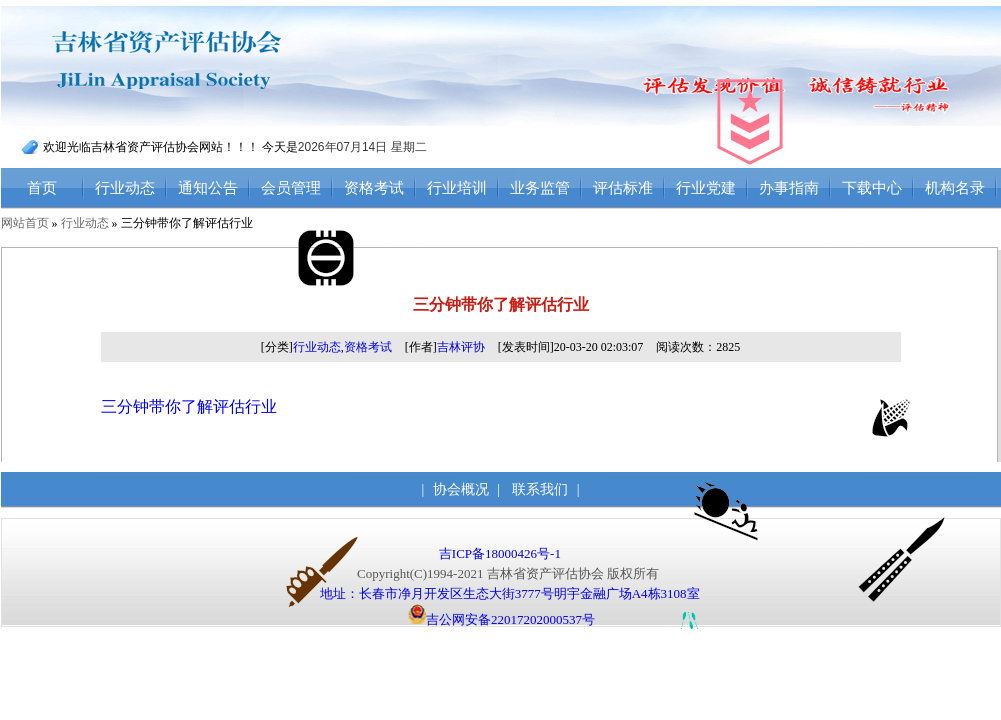 This screenshot has width=1001, height=720. Describe the element at coordinates (891, 418) in the screenshot. I see `represents a farming or agriculture category` at that location.